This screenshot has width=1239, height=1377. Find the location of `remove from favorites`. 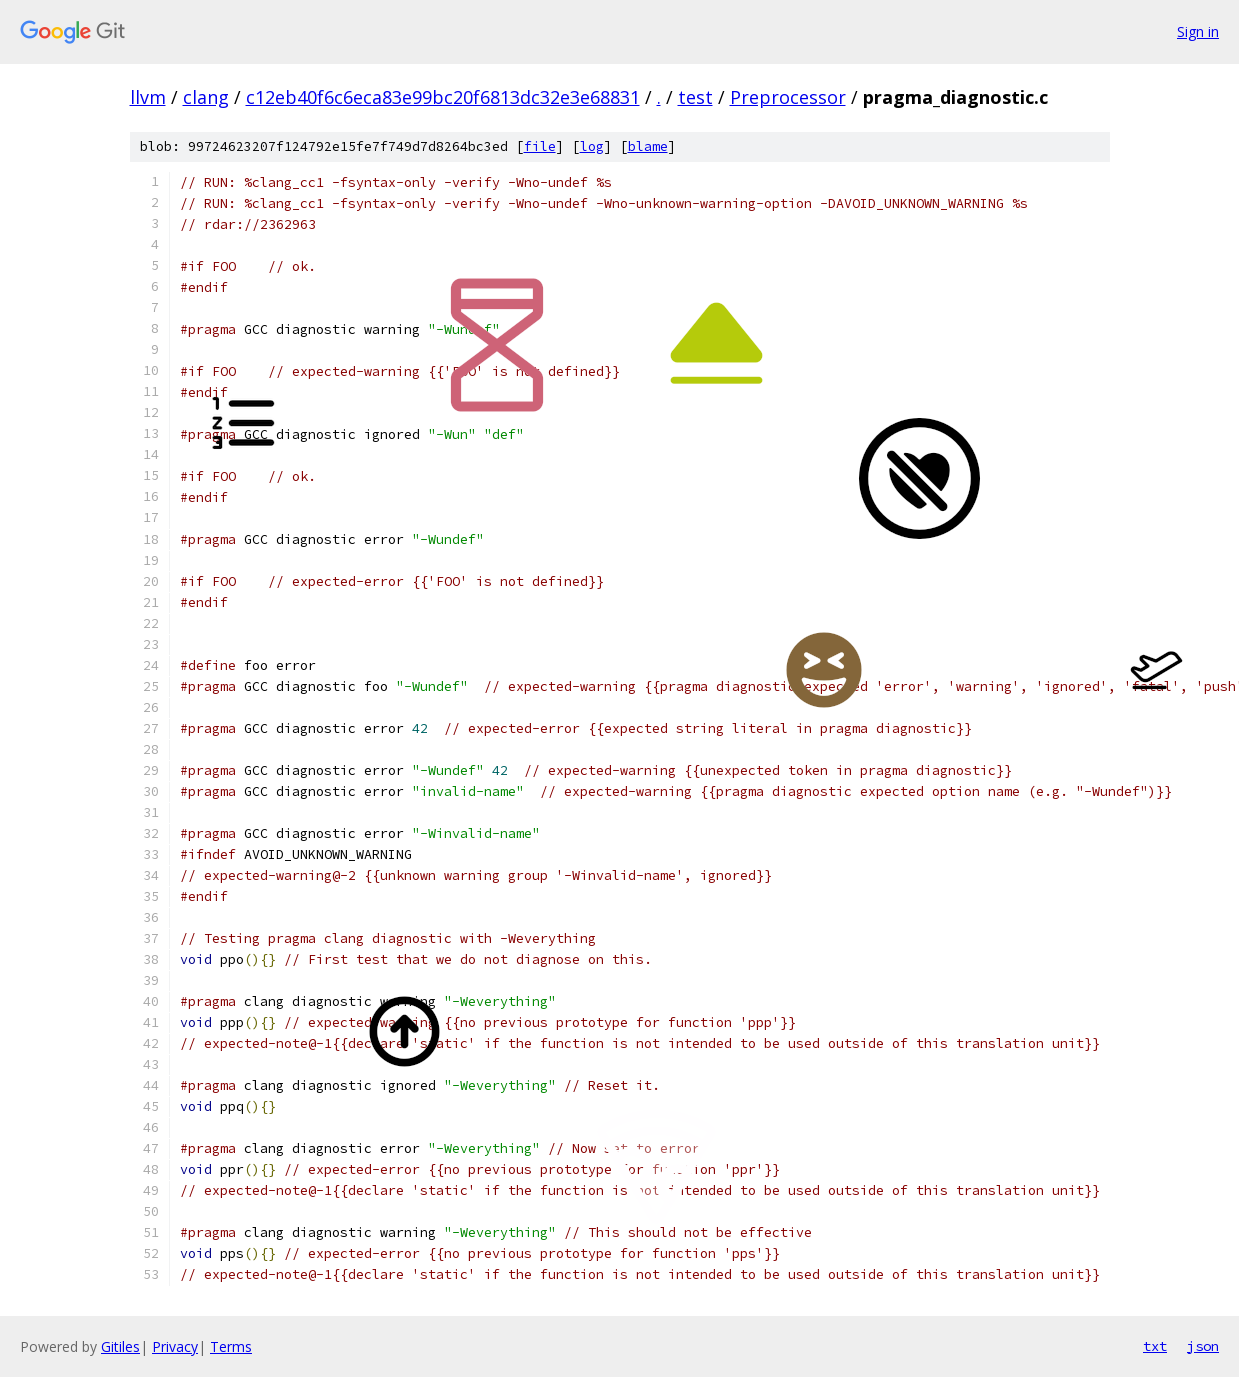

remove from favorites is located at coordinates (919, 478).